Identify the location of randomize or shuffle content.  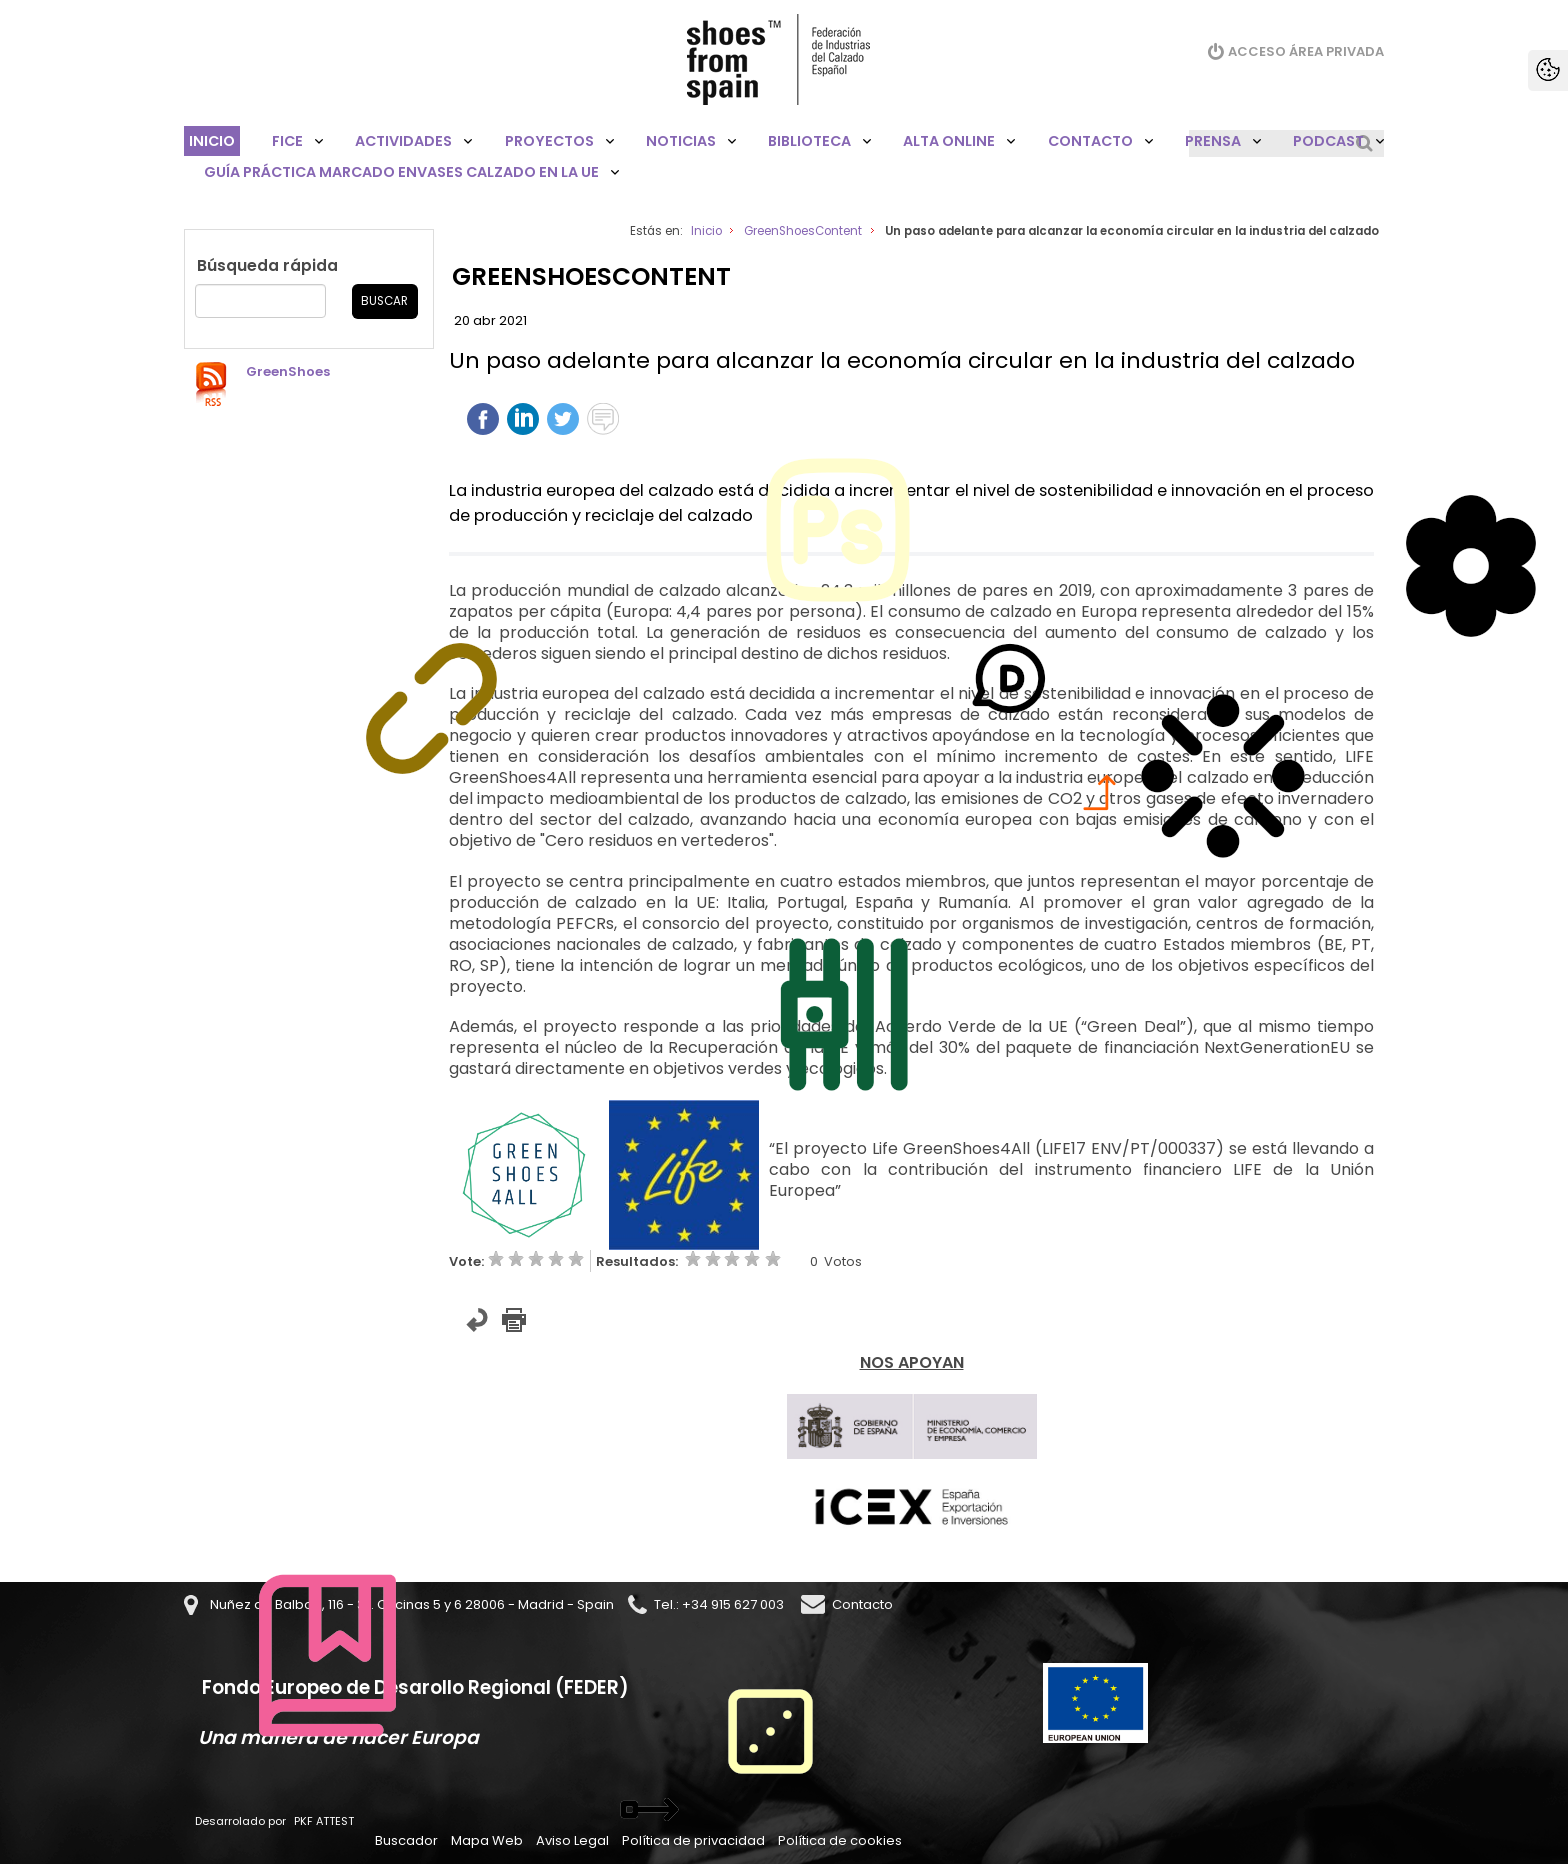
(770, 1731).